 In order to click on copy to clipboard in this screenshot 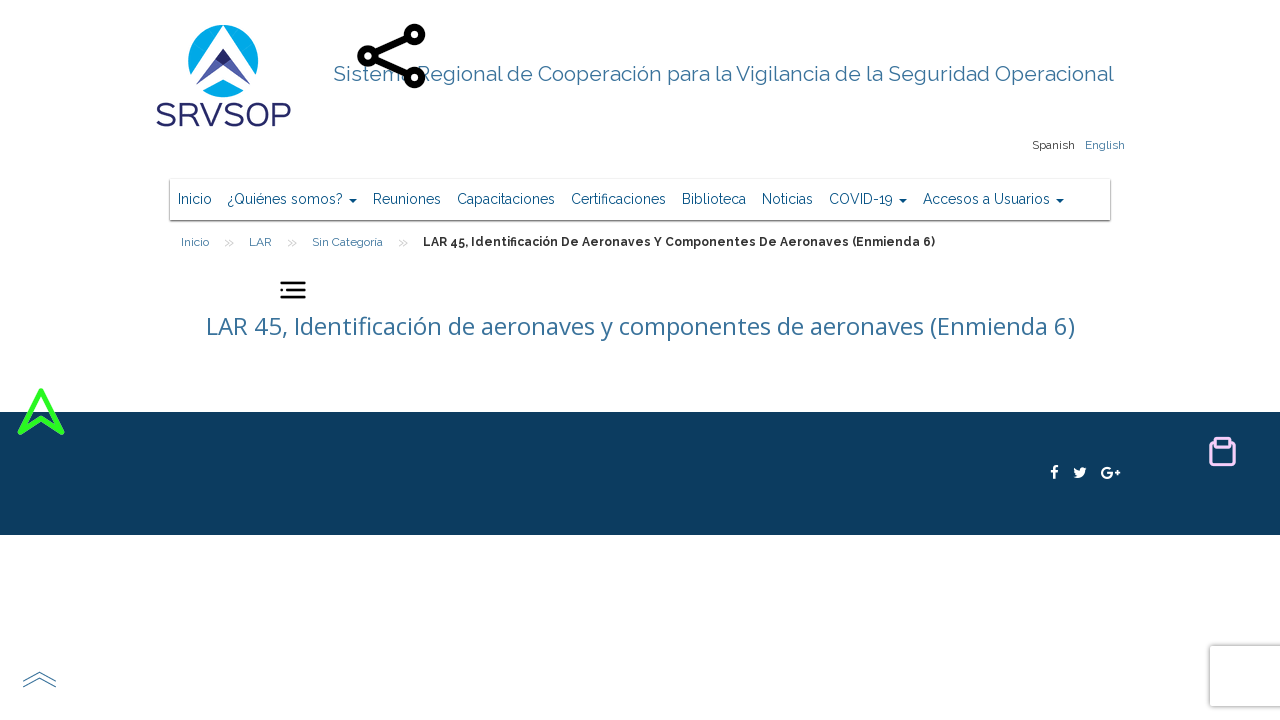, I will do `click(1222, 451)`.